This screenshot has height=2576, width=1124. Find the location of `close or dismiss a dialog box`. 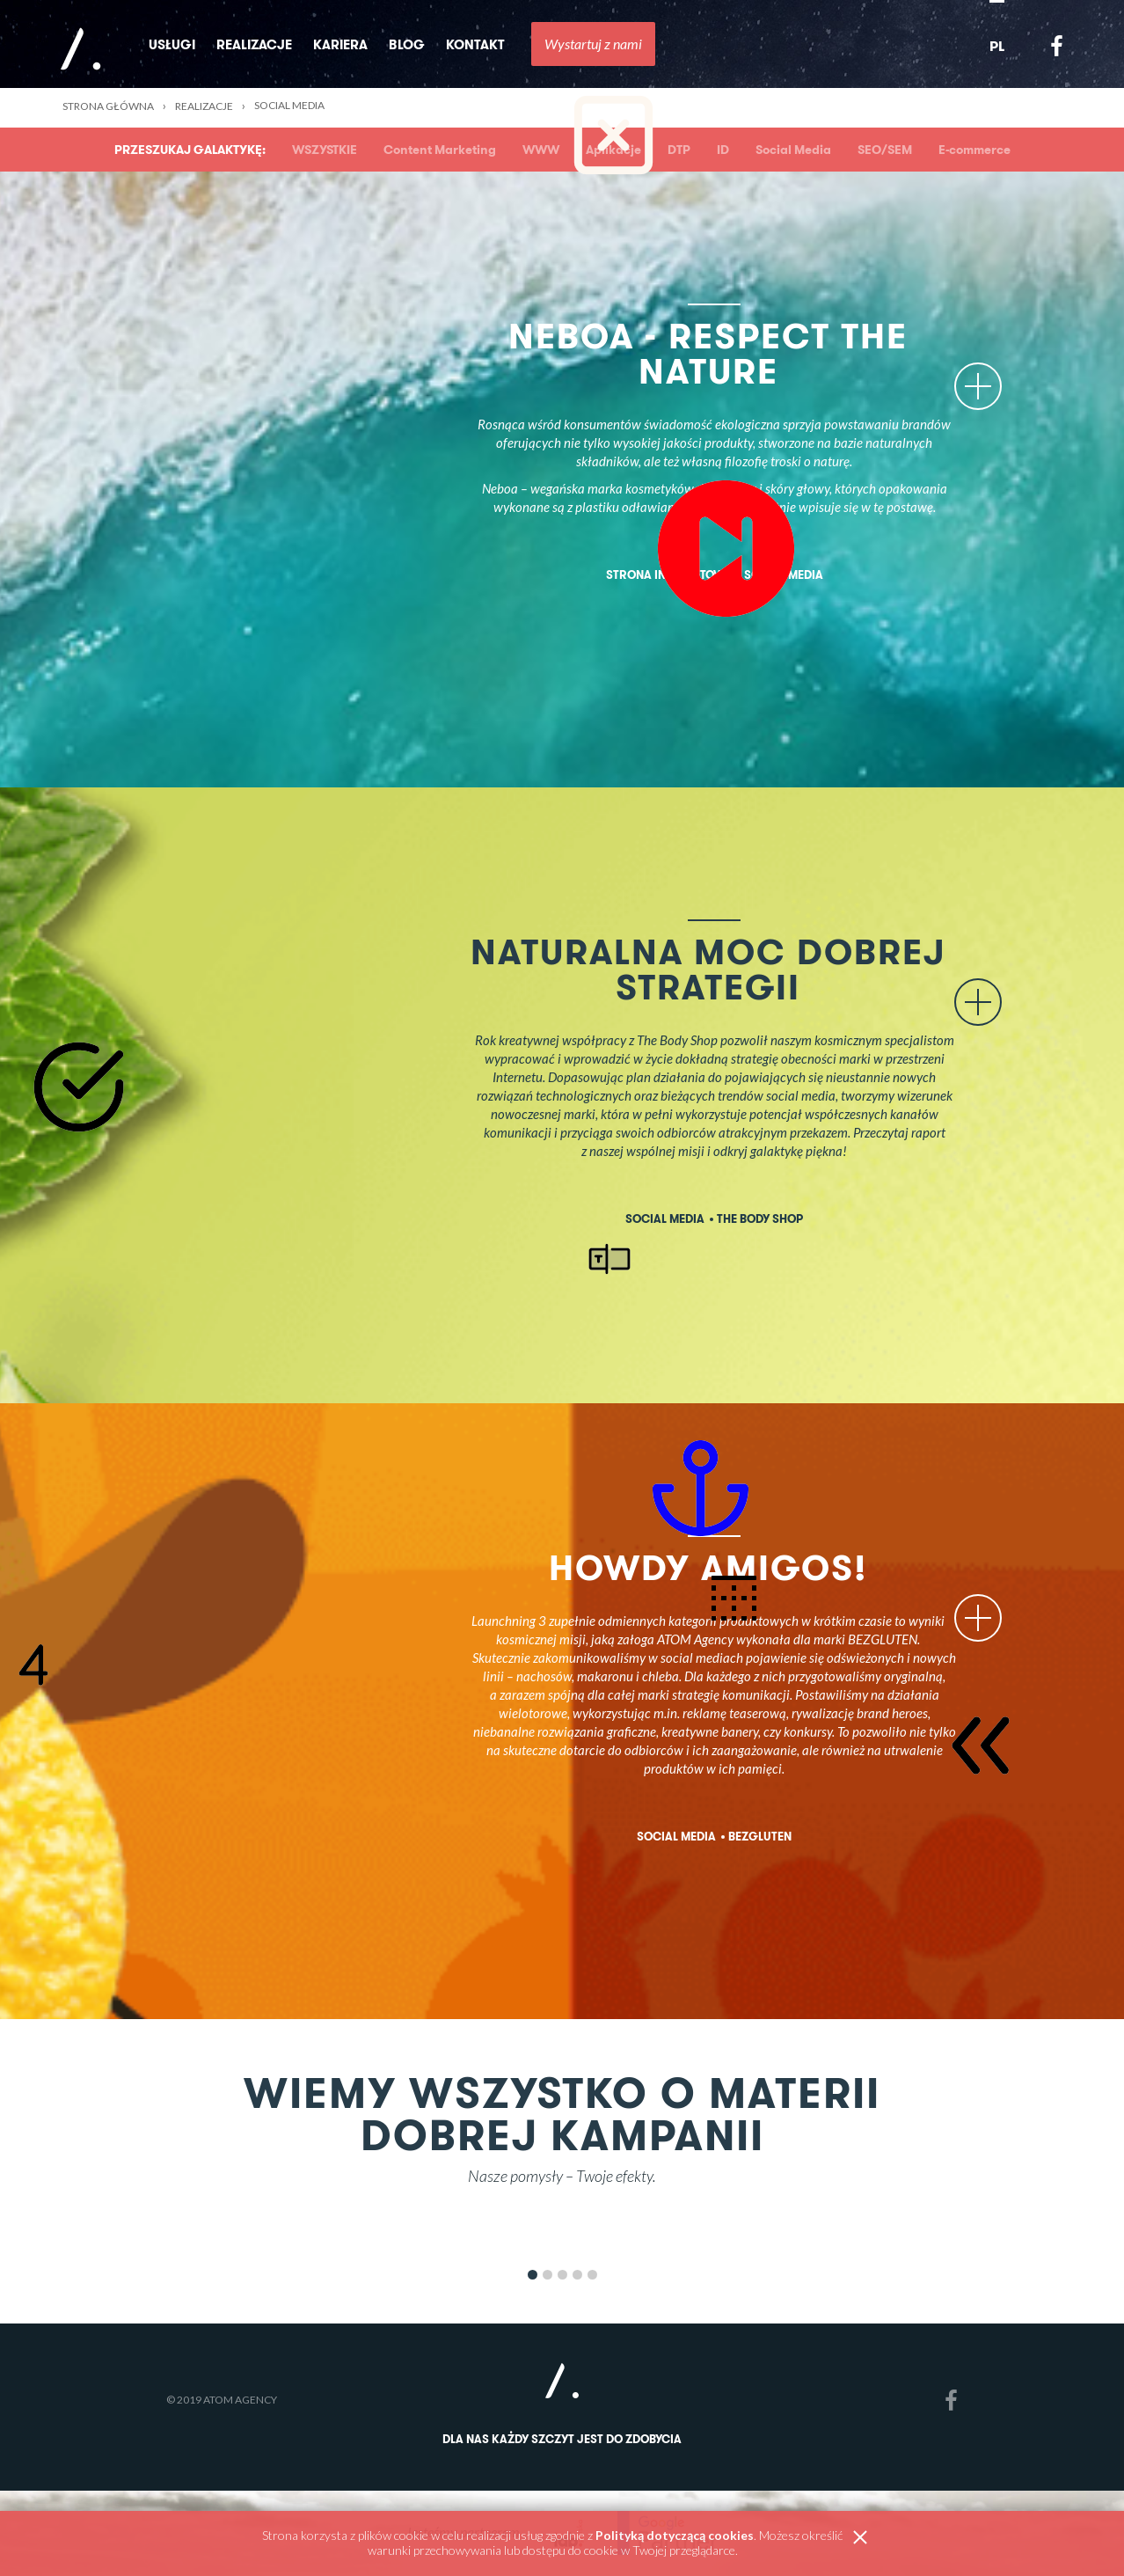

close or dismiss a dialog box is located at coordinates (613, 135).